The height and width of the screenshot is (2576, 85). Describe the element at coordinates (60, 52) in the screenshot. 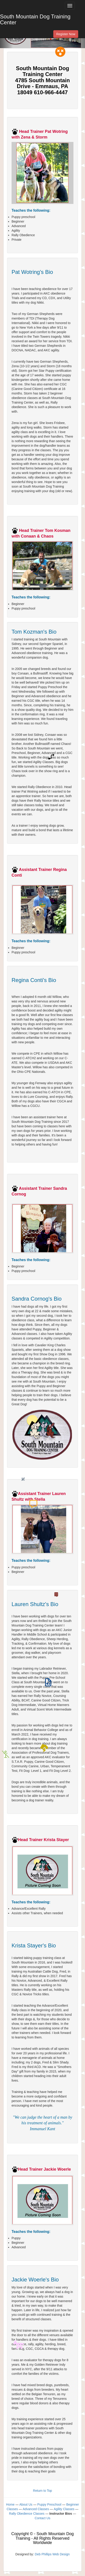

I see `indicates a confused or overwhelmed state` at that location.